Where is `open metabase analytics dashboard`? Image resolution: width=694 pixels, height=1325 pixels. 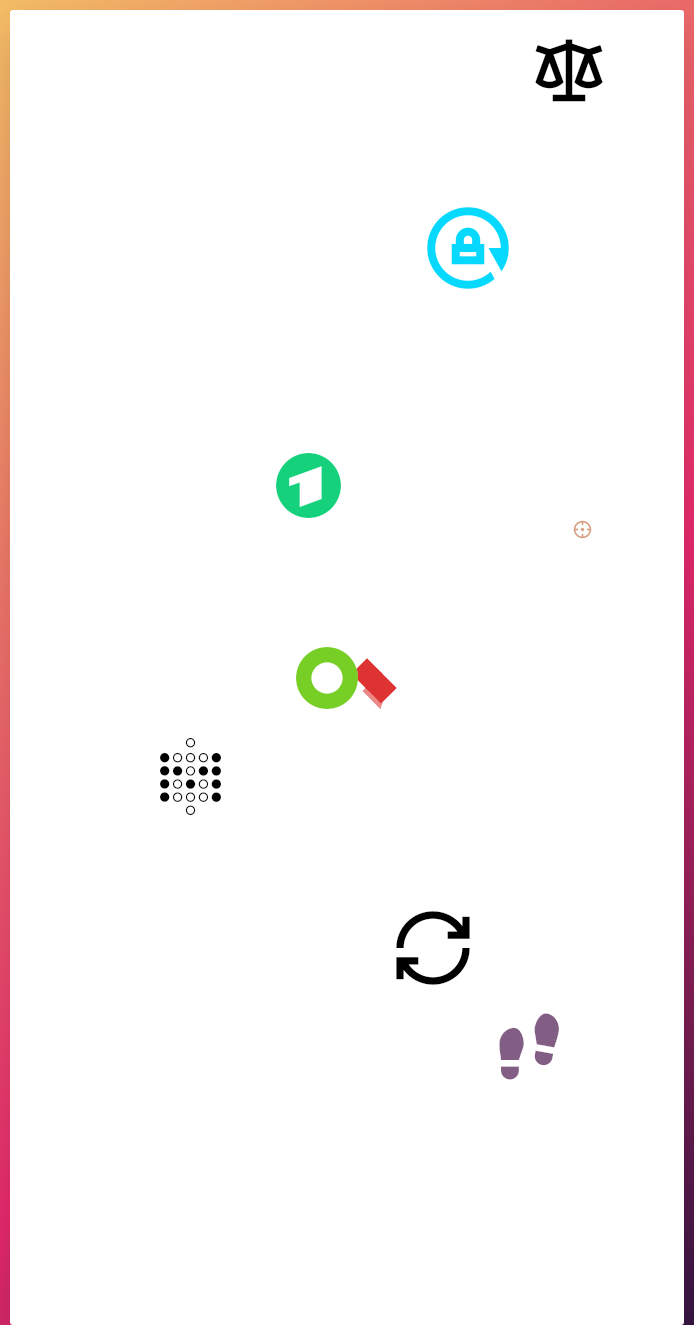 open metabase analytics dashboard is located at coordinates (190, 776).